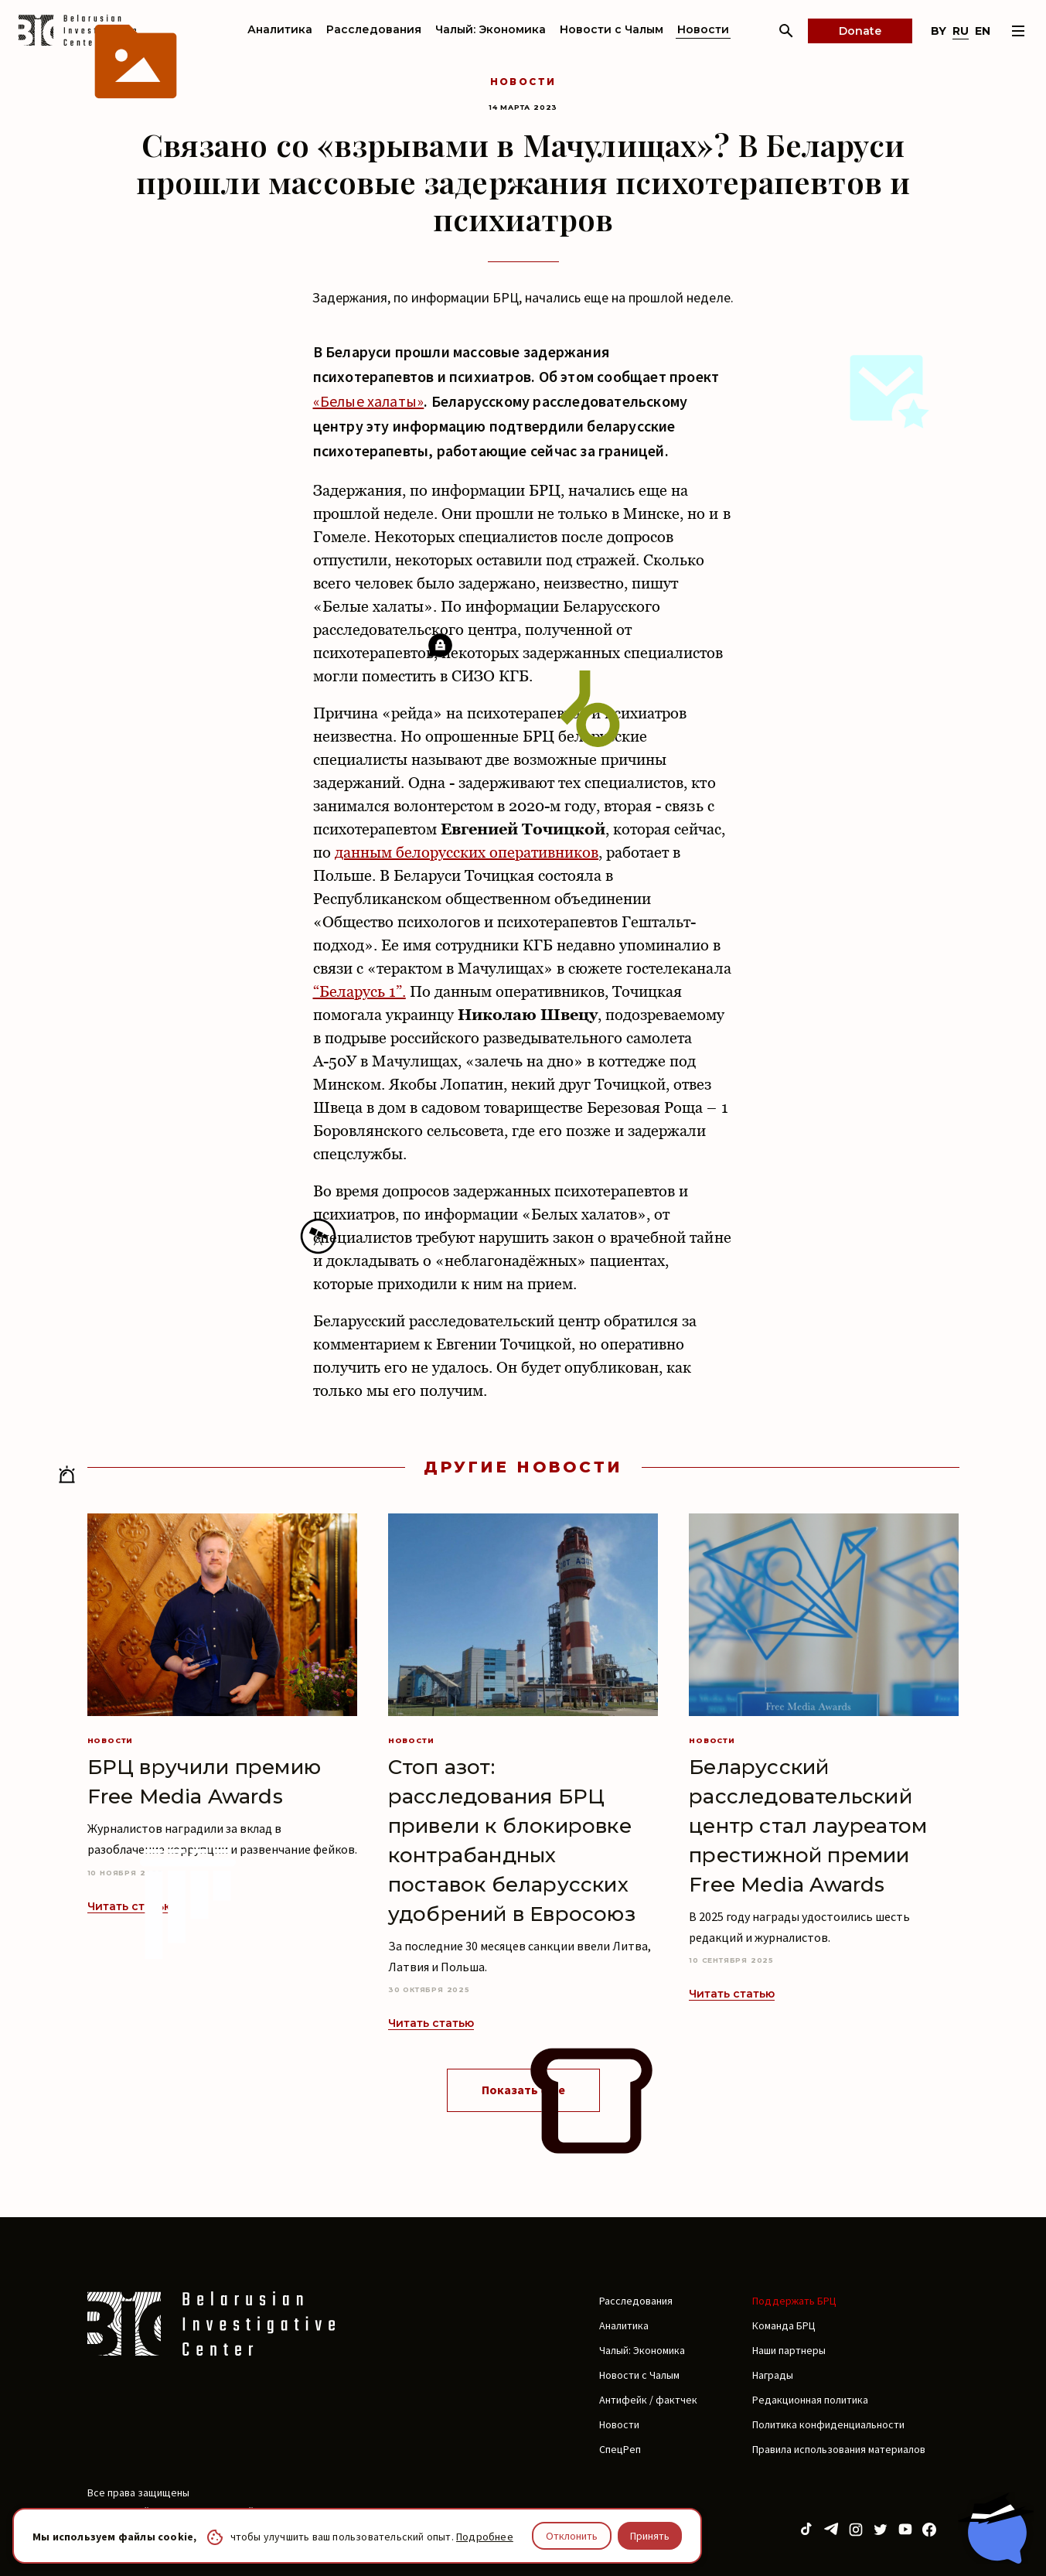 The image size is (1046, 2576). What do you see at coordinates (591, 2098) in the screenshot?
I see `browse bakery or bread products` at bounding box center [591, 2098].